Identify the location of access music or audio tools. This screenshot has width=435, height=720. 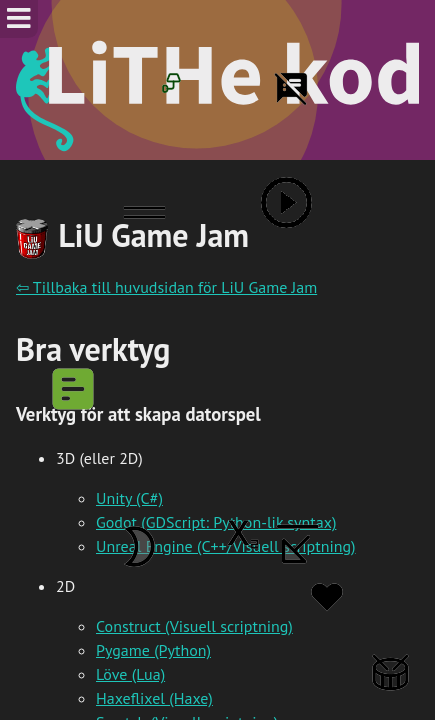
(390, 672).